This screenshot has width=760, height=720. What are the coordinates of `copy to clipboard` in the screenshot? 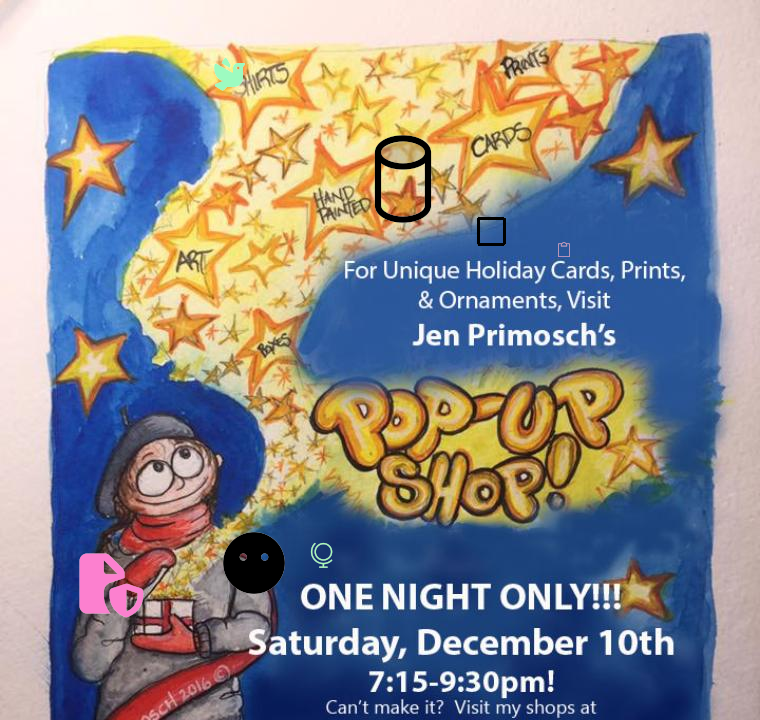 It's located at (564, 250).